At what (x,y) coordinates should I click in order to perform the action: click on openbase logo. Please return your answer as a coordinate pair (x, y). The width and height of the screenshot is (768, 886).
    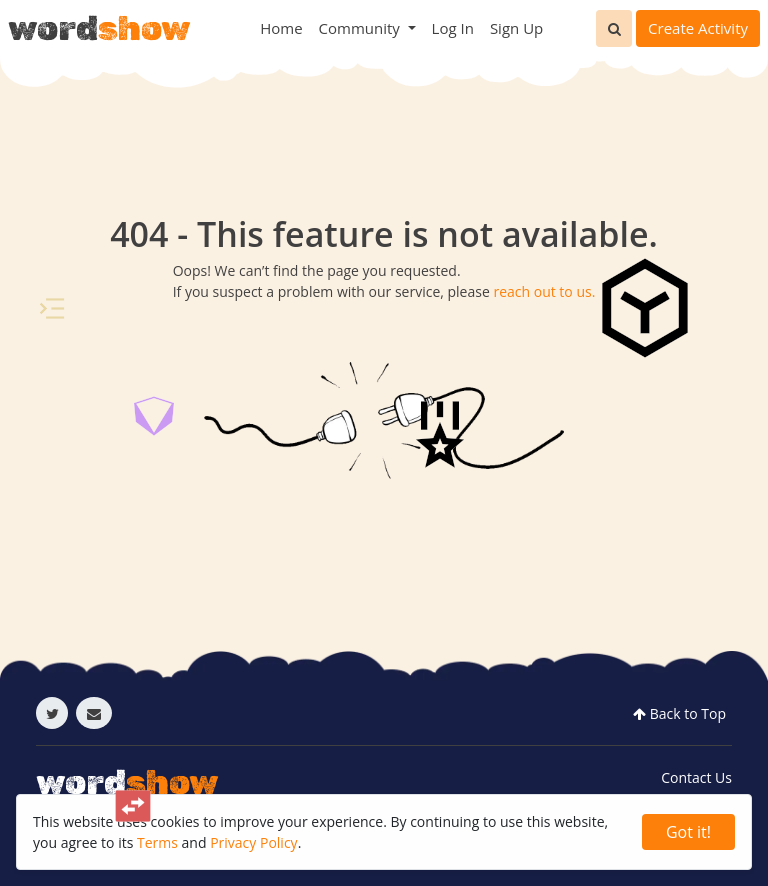
    Looking at the image, I should click on (154, 415).